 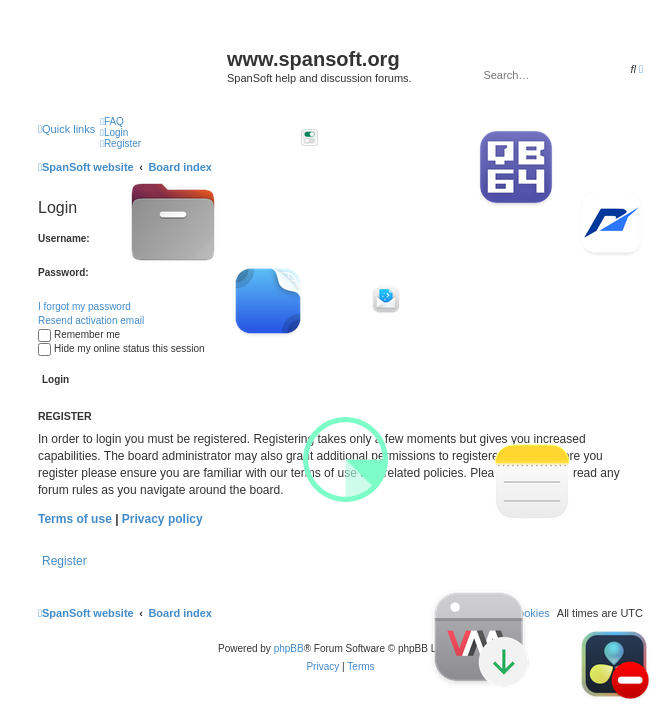 What do you see at coordinates (611, 222) in the screenshot?
I see `launch need for speed nitro racing game` at bounding box center [611, 222].